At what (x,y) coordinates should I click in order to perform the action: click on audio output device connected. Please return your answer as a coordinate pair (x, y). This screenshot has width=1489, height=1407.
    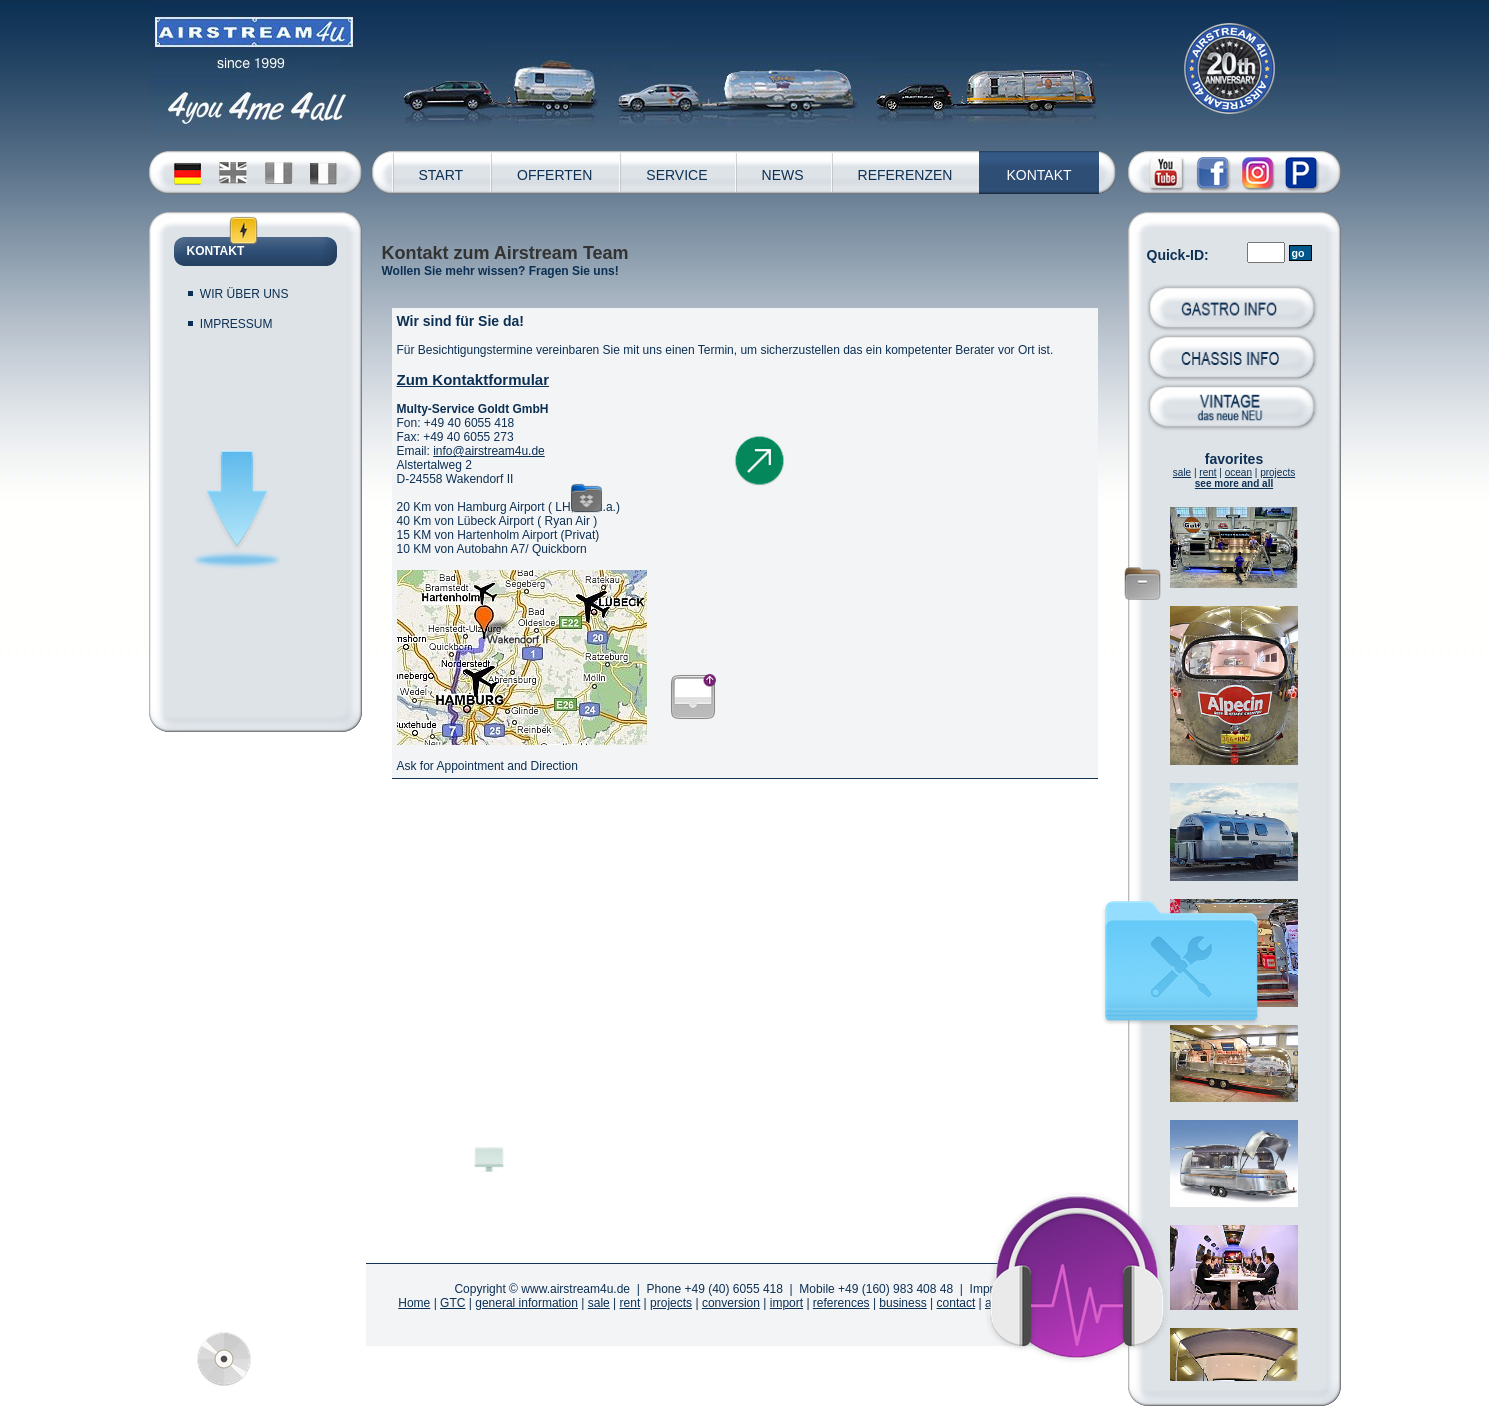
    Looking at the image, I should click on (1077, 1277).